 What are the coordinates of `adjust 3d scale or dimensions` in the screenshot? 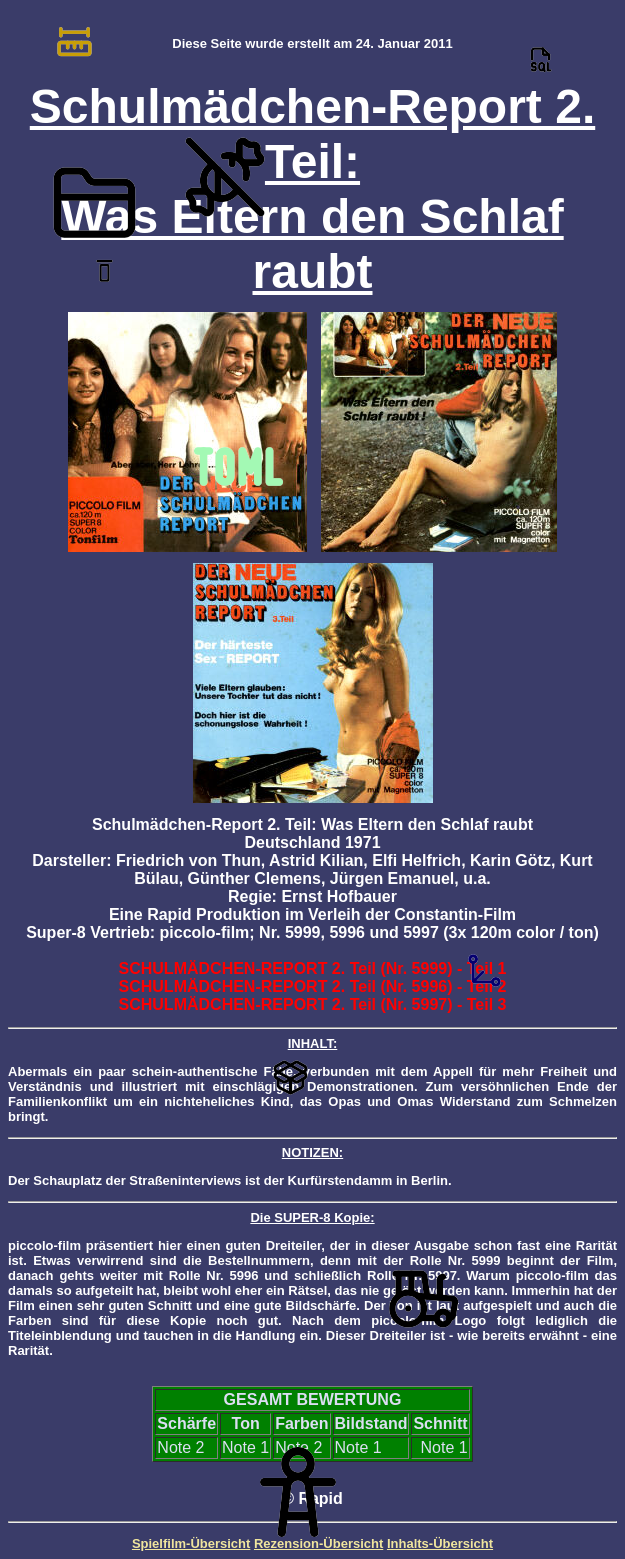 It's located at (484, 970).